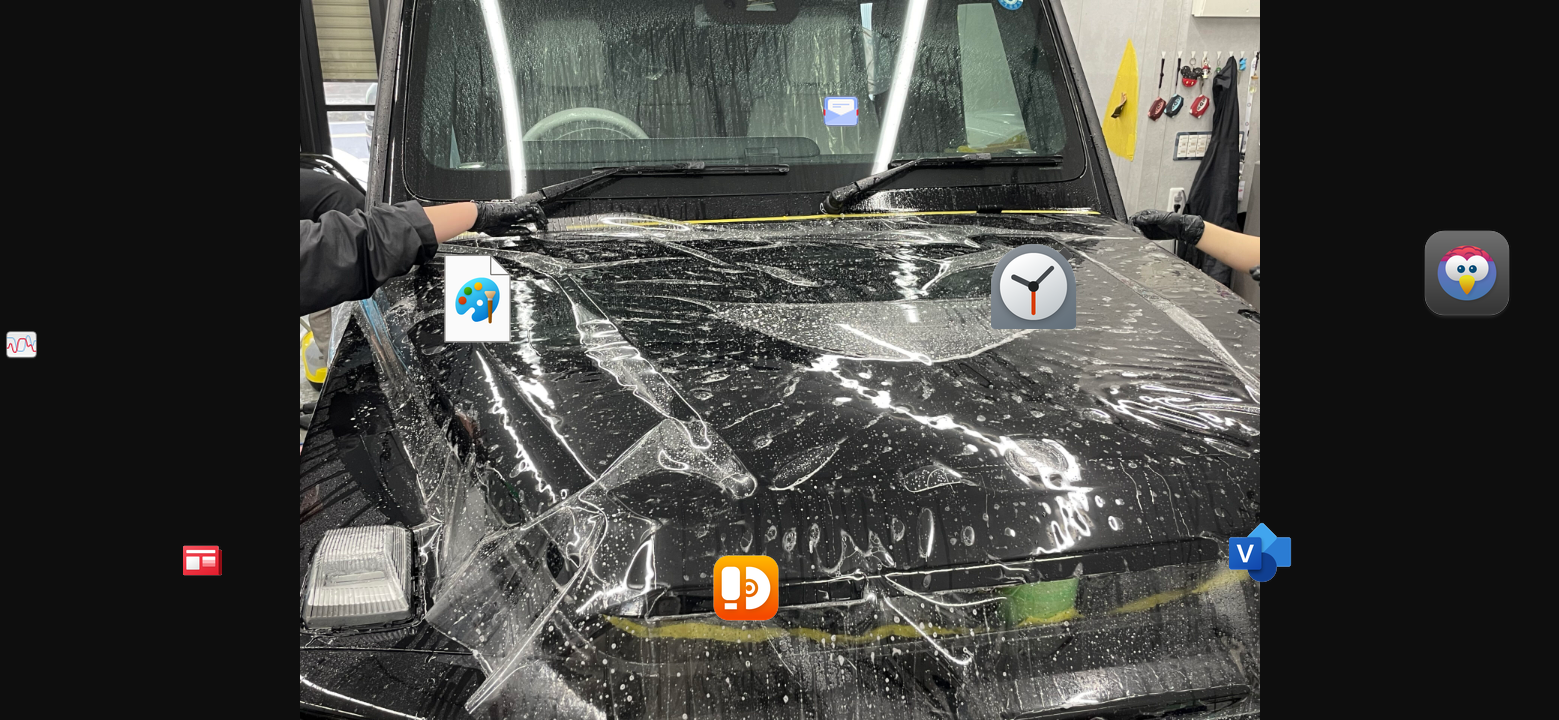 Image resolution: width=1559 pixels, height=720 pixels. What do you see at coordinates (21, 344) in the screenshot?
I see `open power statistics application` at bounding box center [21, 344].